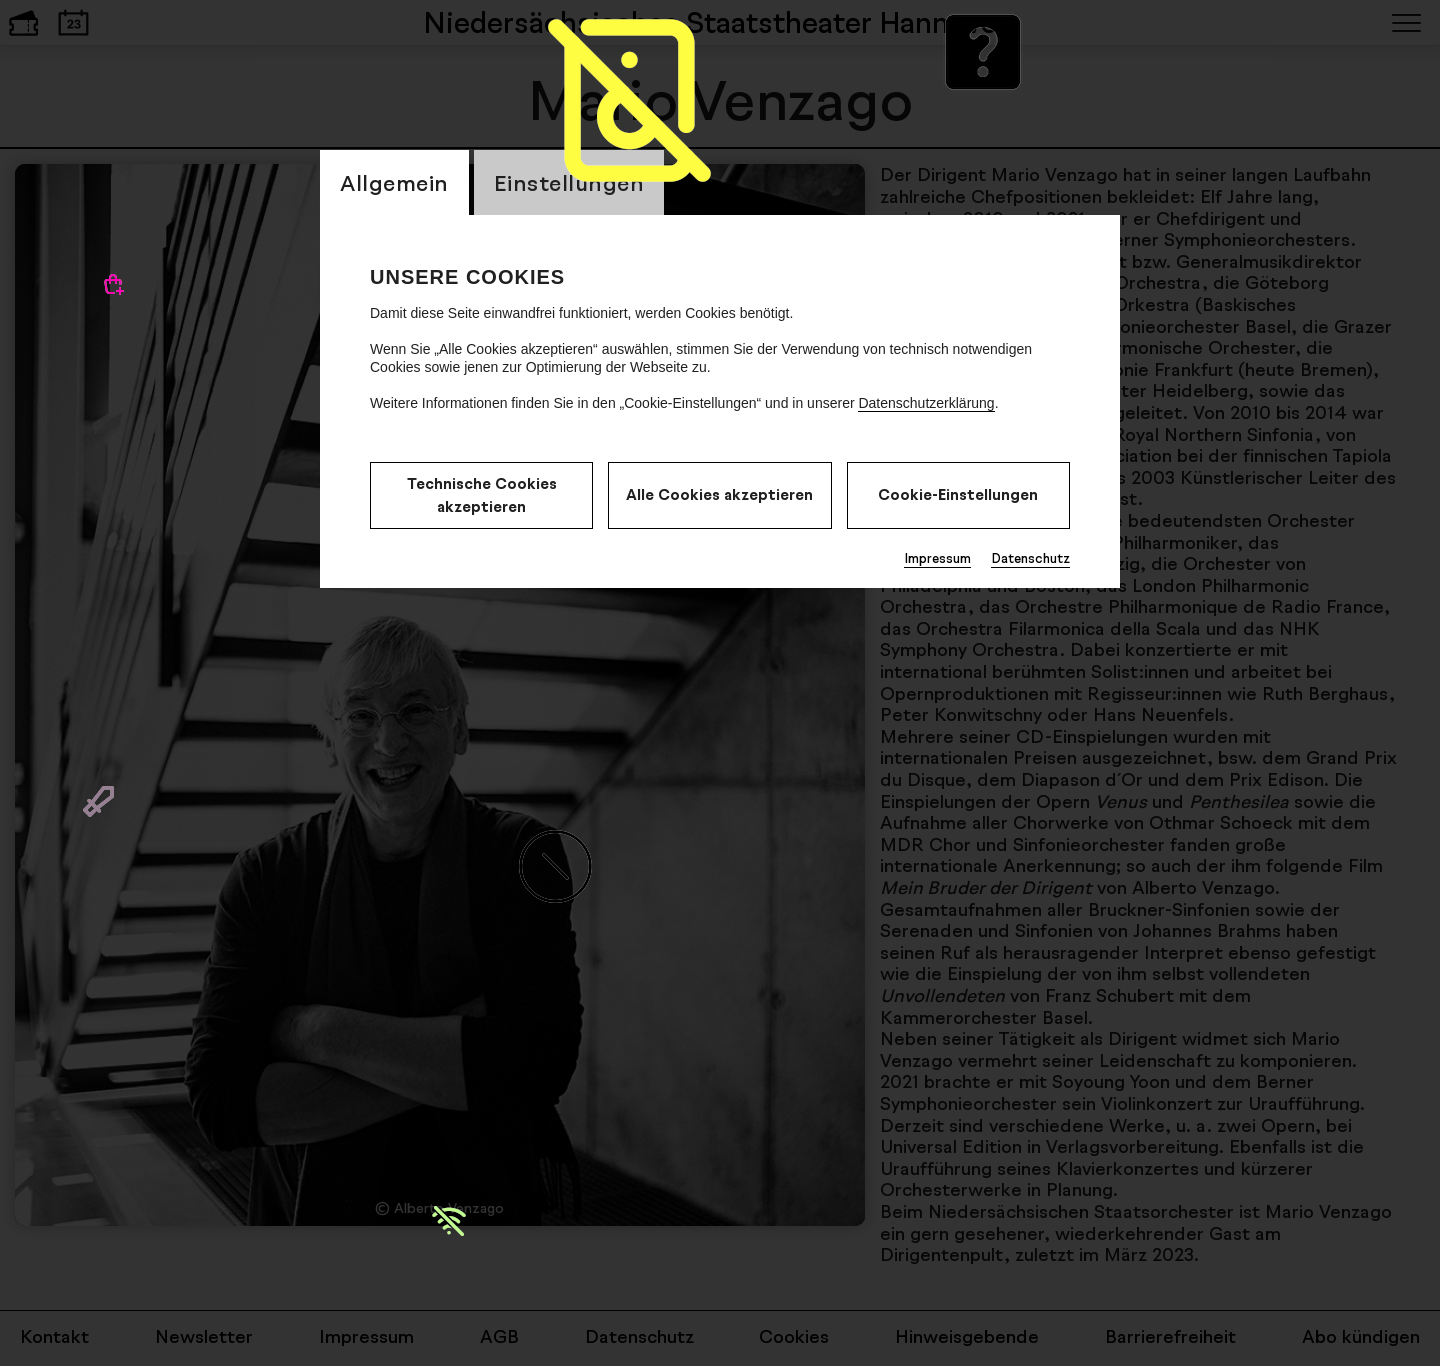 The width and height of the screenshot is (1440, 1366). What do you see at coordinates (449, 1221) in the screenshot?
I see `wifi is disabled or unavailable` at bounding box center [449, 1221].